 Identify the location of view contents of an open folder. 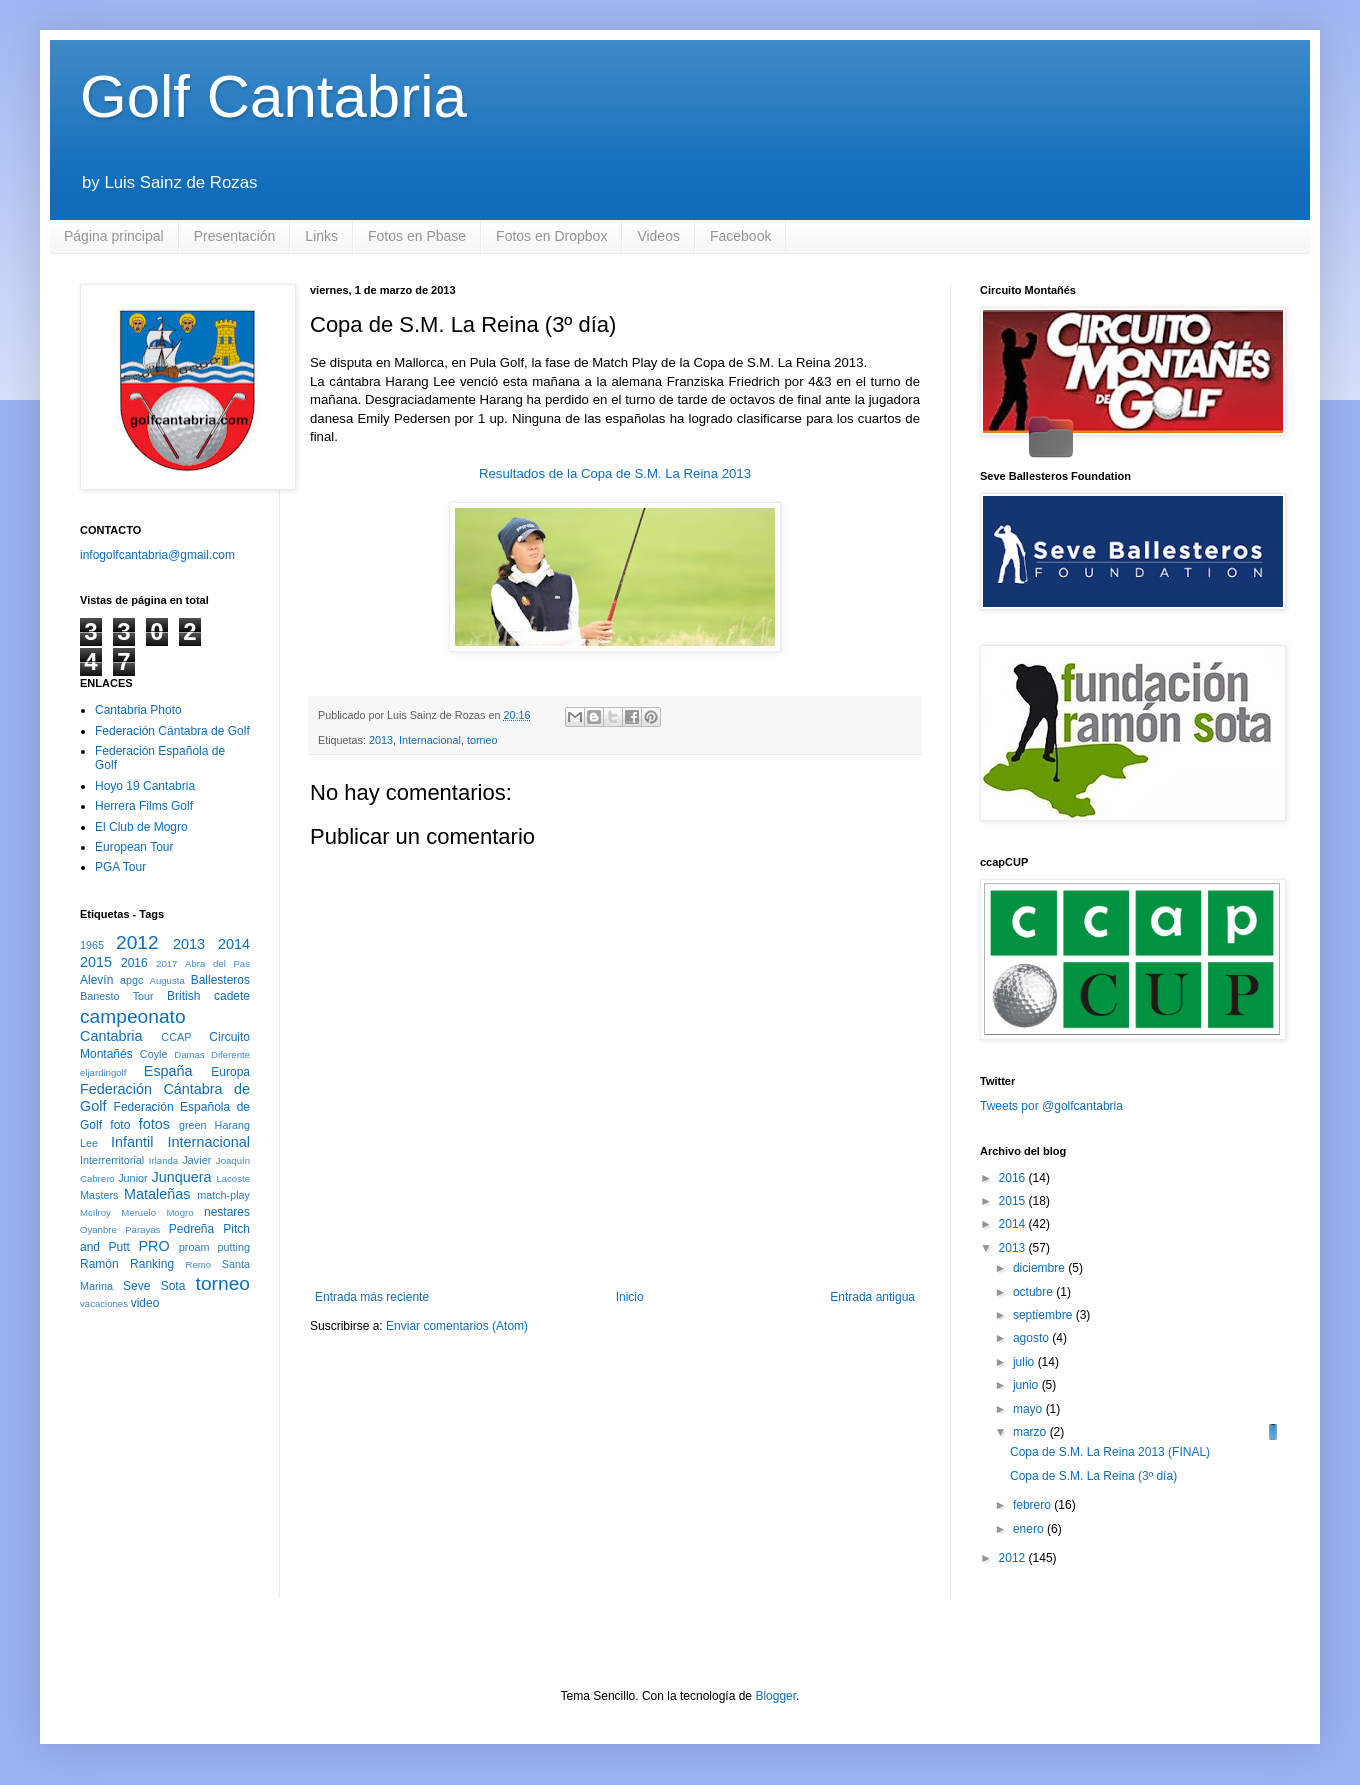
(1051, 437).